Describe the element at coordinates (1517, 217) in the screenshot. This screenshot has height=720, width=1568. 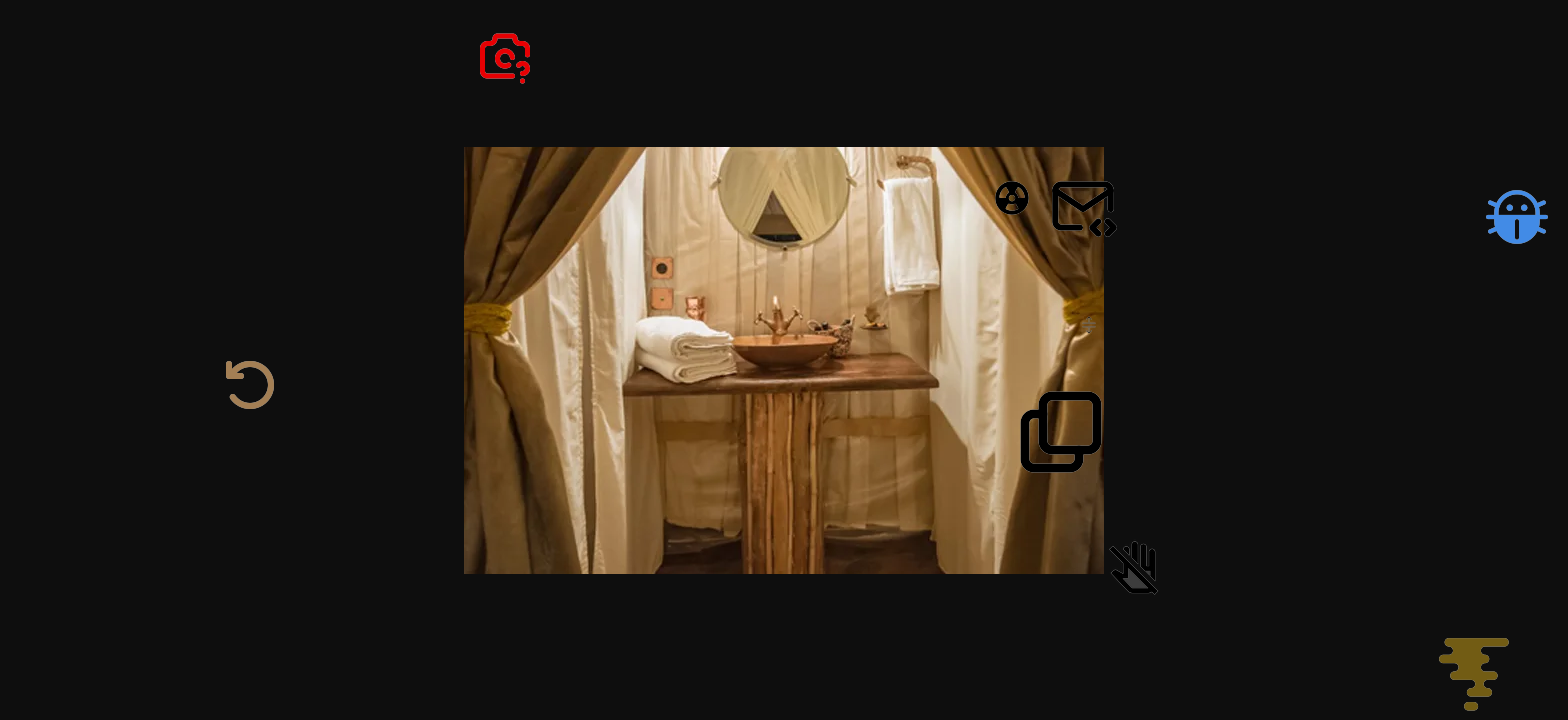
I see `report a bug or issue` at that location.